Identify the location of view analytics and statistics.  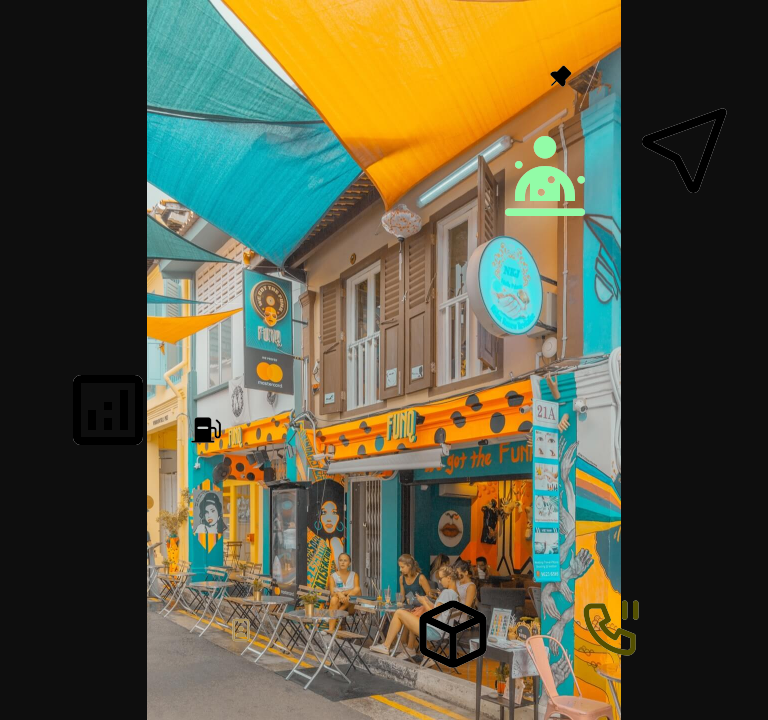
(108, 410).